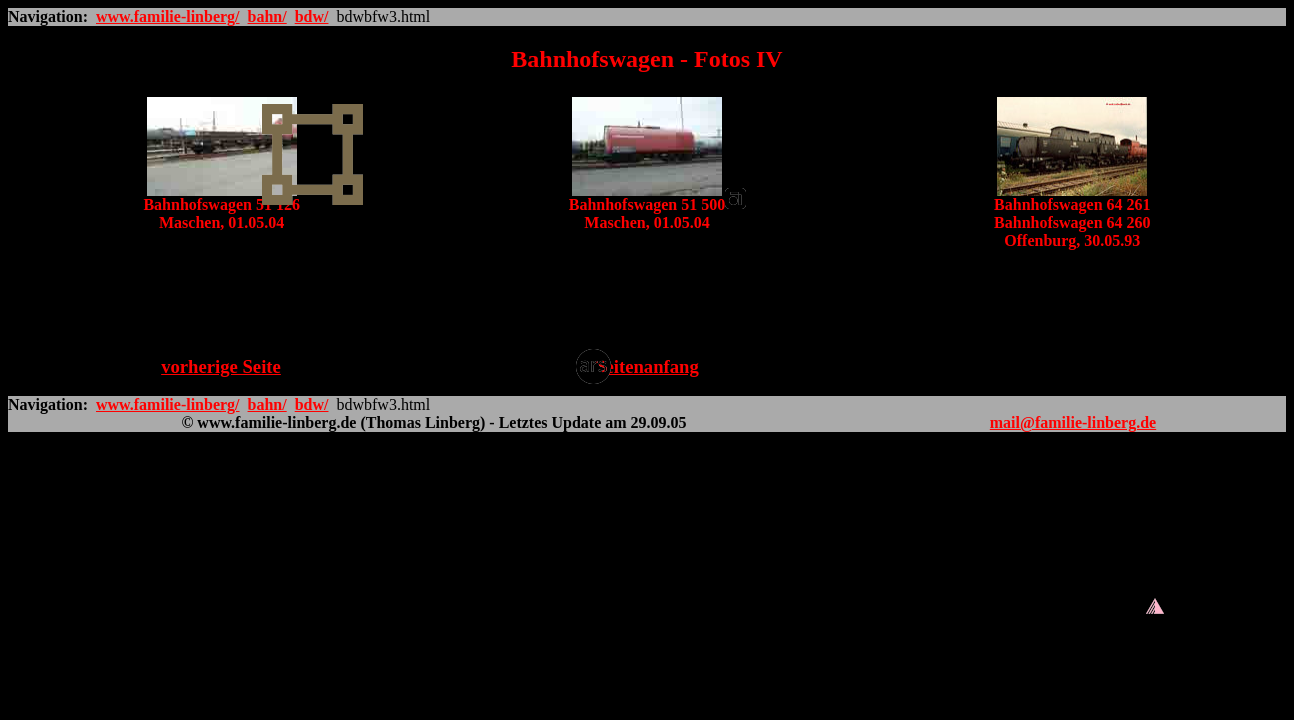 The width and height of the screenshot is (1294, 720). Describe the element at coordinates (1155, 606) in the screenshot. I see `exoscale cloud services logo` at that location.